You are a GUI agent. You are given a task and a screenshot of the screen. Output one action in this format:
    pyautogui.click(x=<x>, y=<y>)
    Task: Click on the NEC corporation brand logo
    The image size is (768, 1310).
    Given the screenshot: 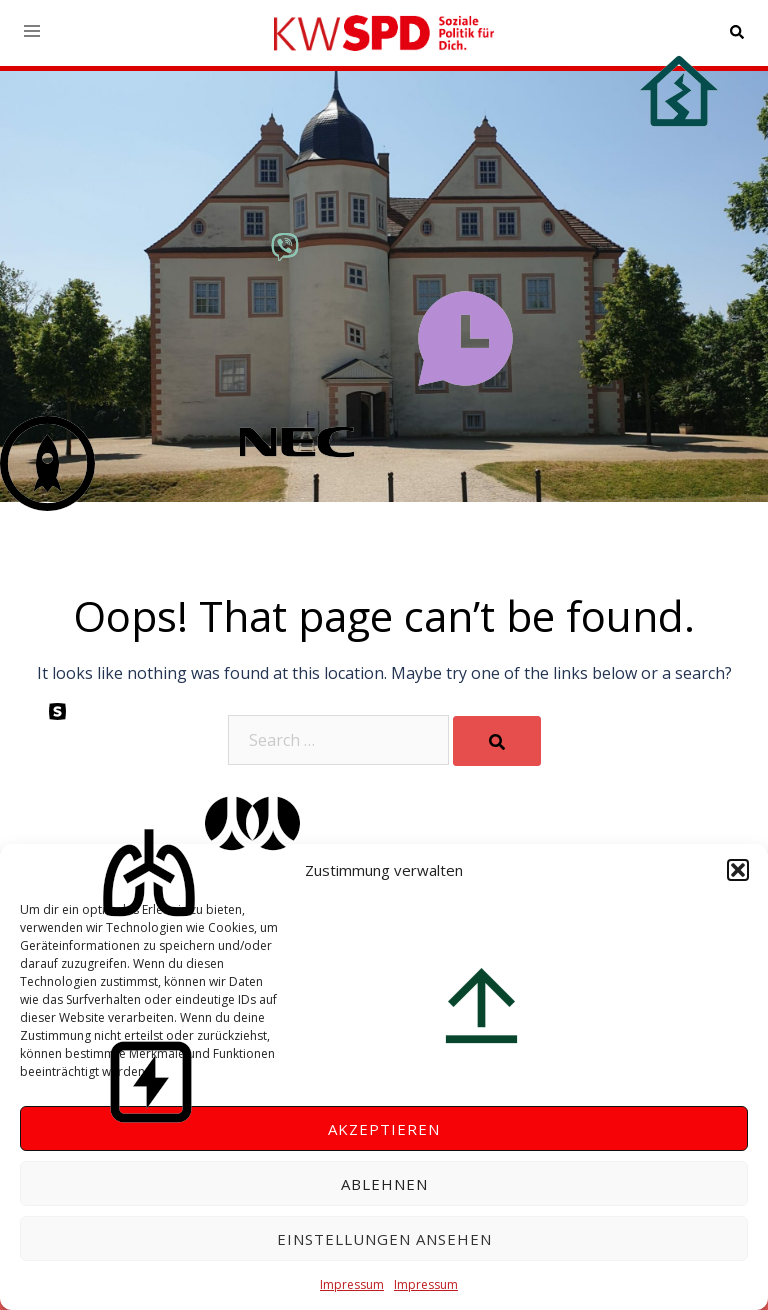 What is the action you would take?
    pyautogui.click(x=297, y=442)
    